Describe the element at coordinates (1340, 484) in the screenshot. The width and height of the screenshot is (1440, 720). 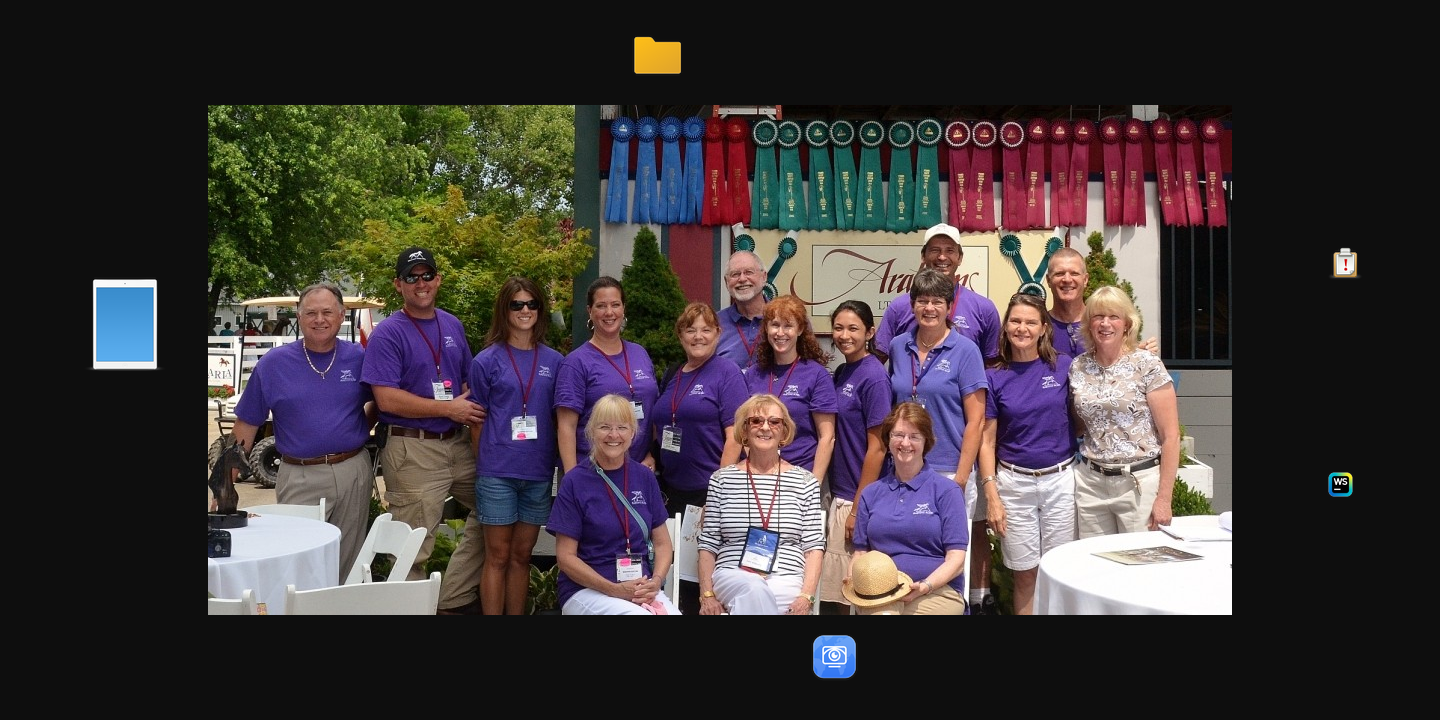
I see `open WebStorm IDE` at that location.